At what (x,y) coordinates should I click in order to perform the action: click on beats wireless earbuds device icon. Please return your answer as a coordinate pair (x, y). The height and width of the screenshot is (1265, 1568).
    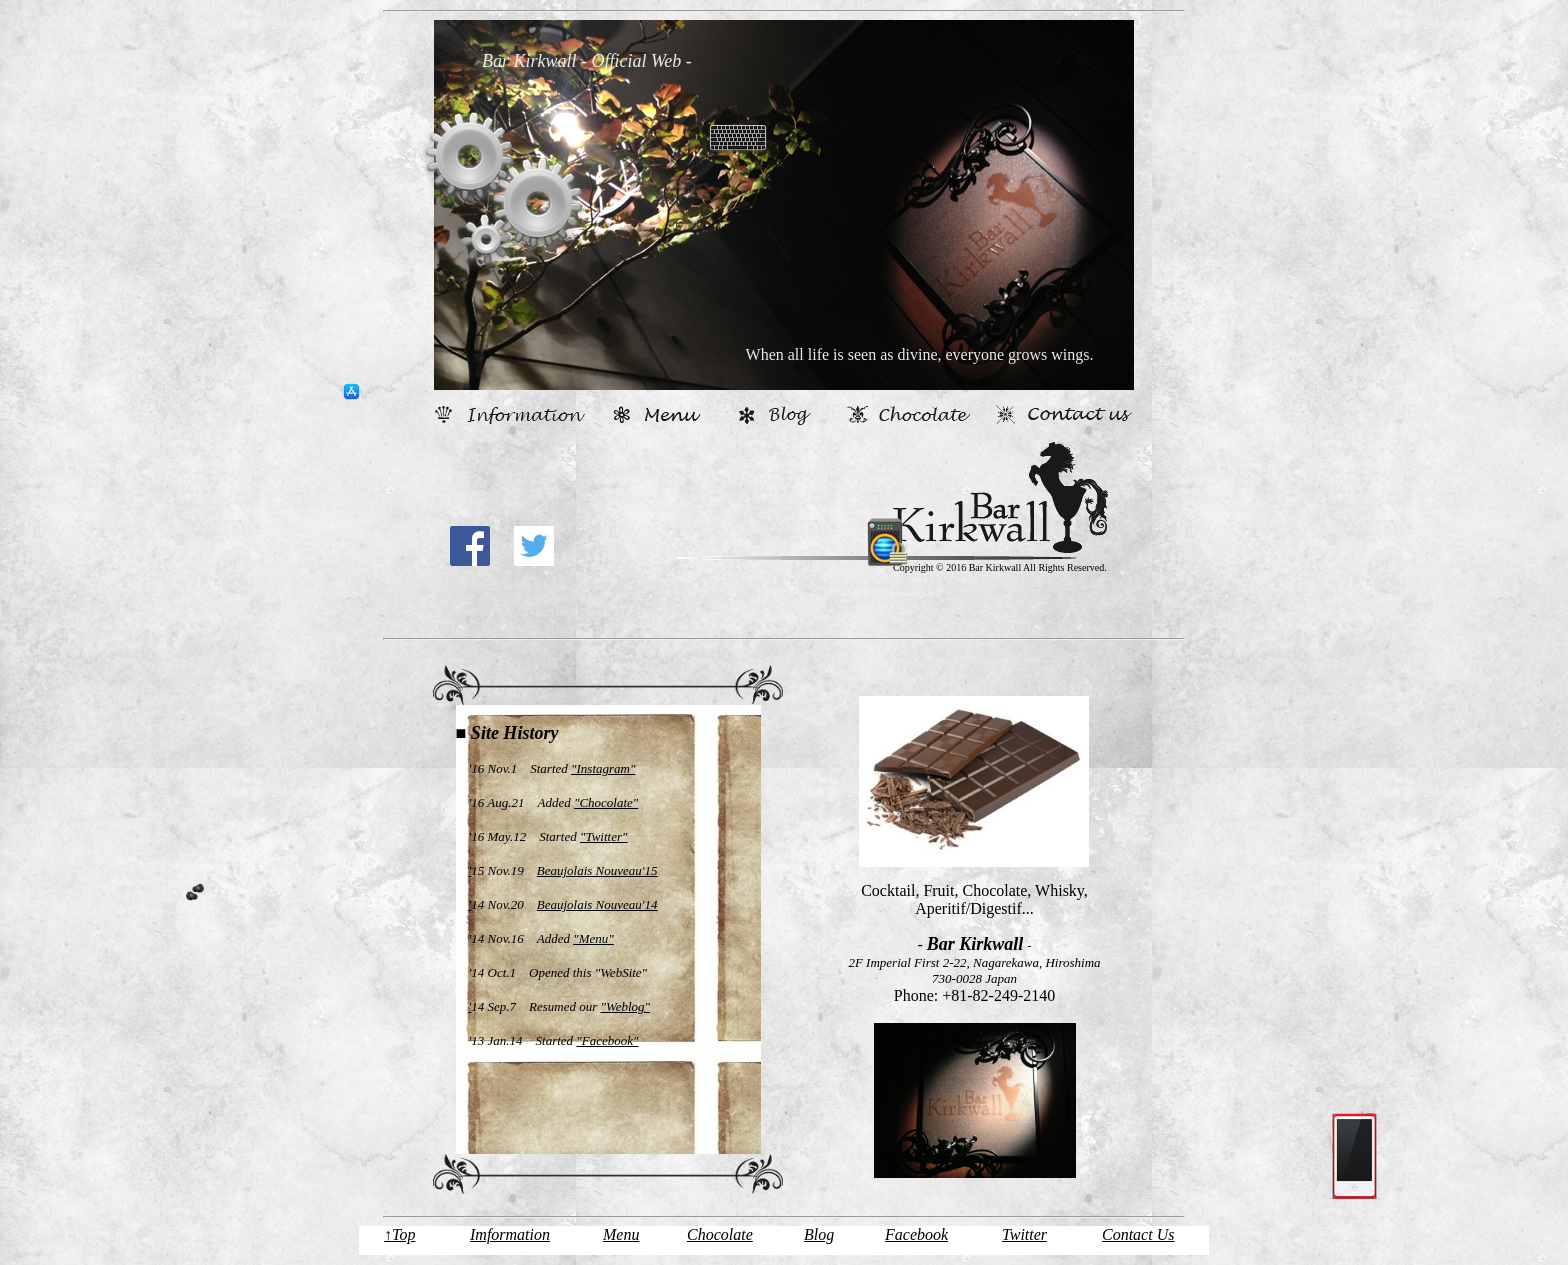
    Looking at the image, I should click on (195, 892).